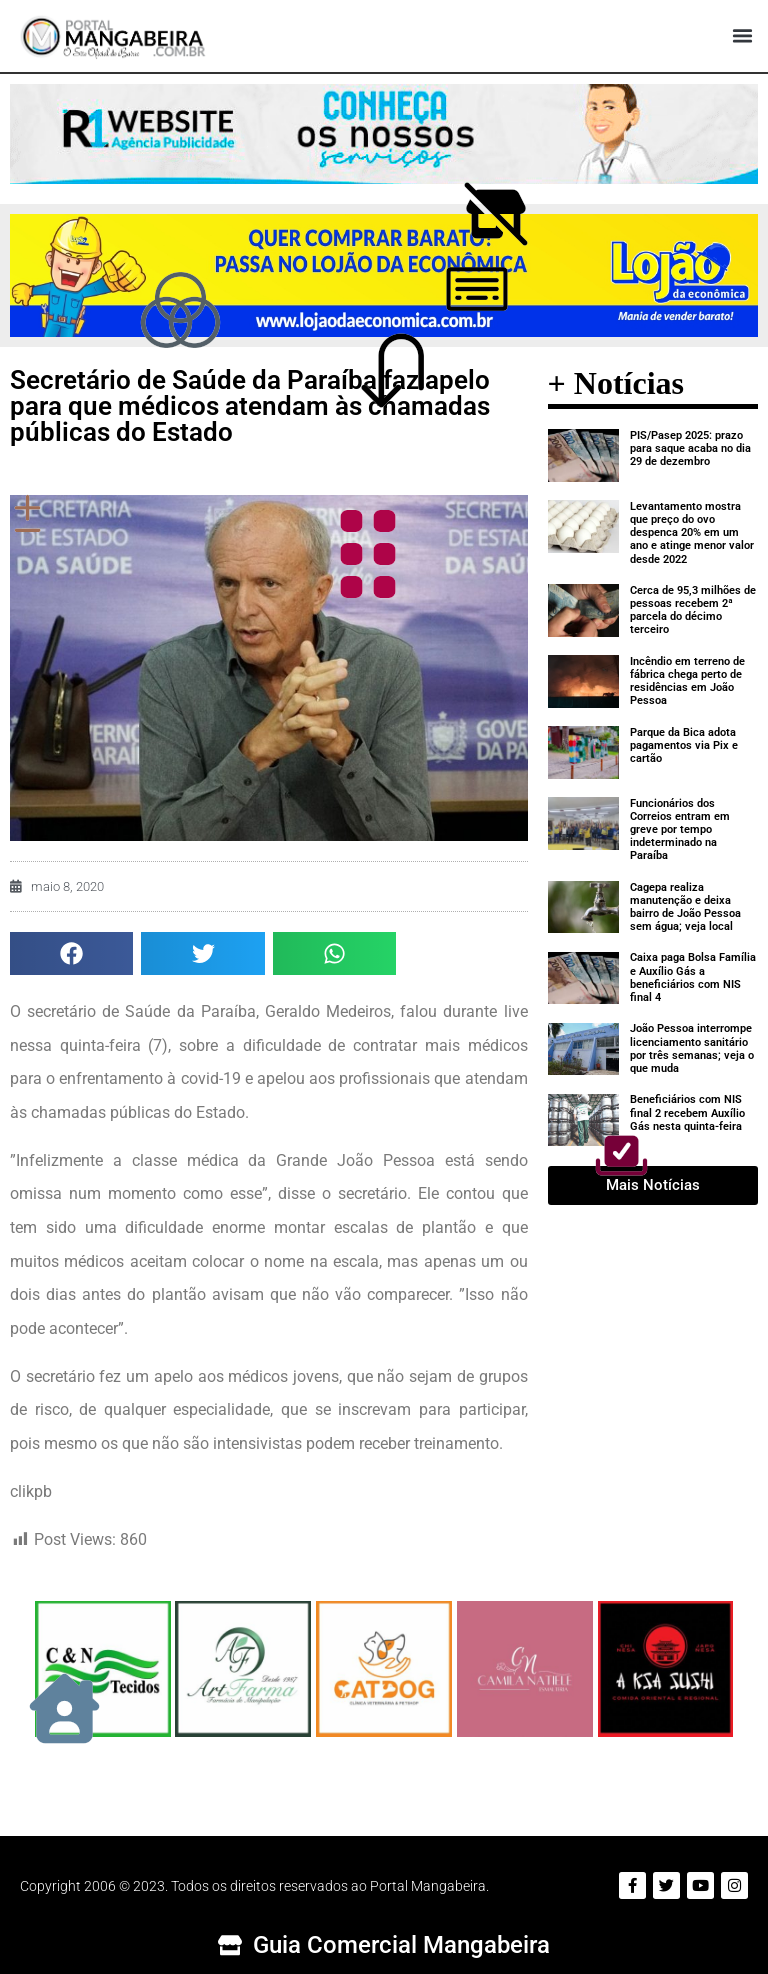 The height and width of the screenshot is (1974, 768). I want to click on open on-screen keyboard, so click(477, 289).